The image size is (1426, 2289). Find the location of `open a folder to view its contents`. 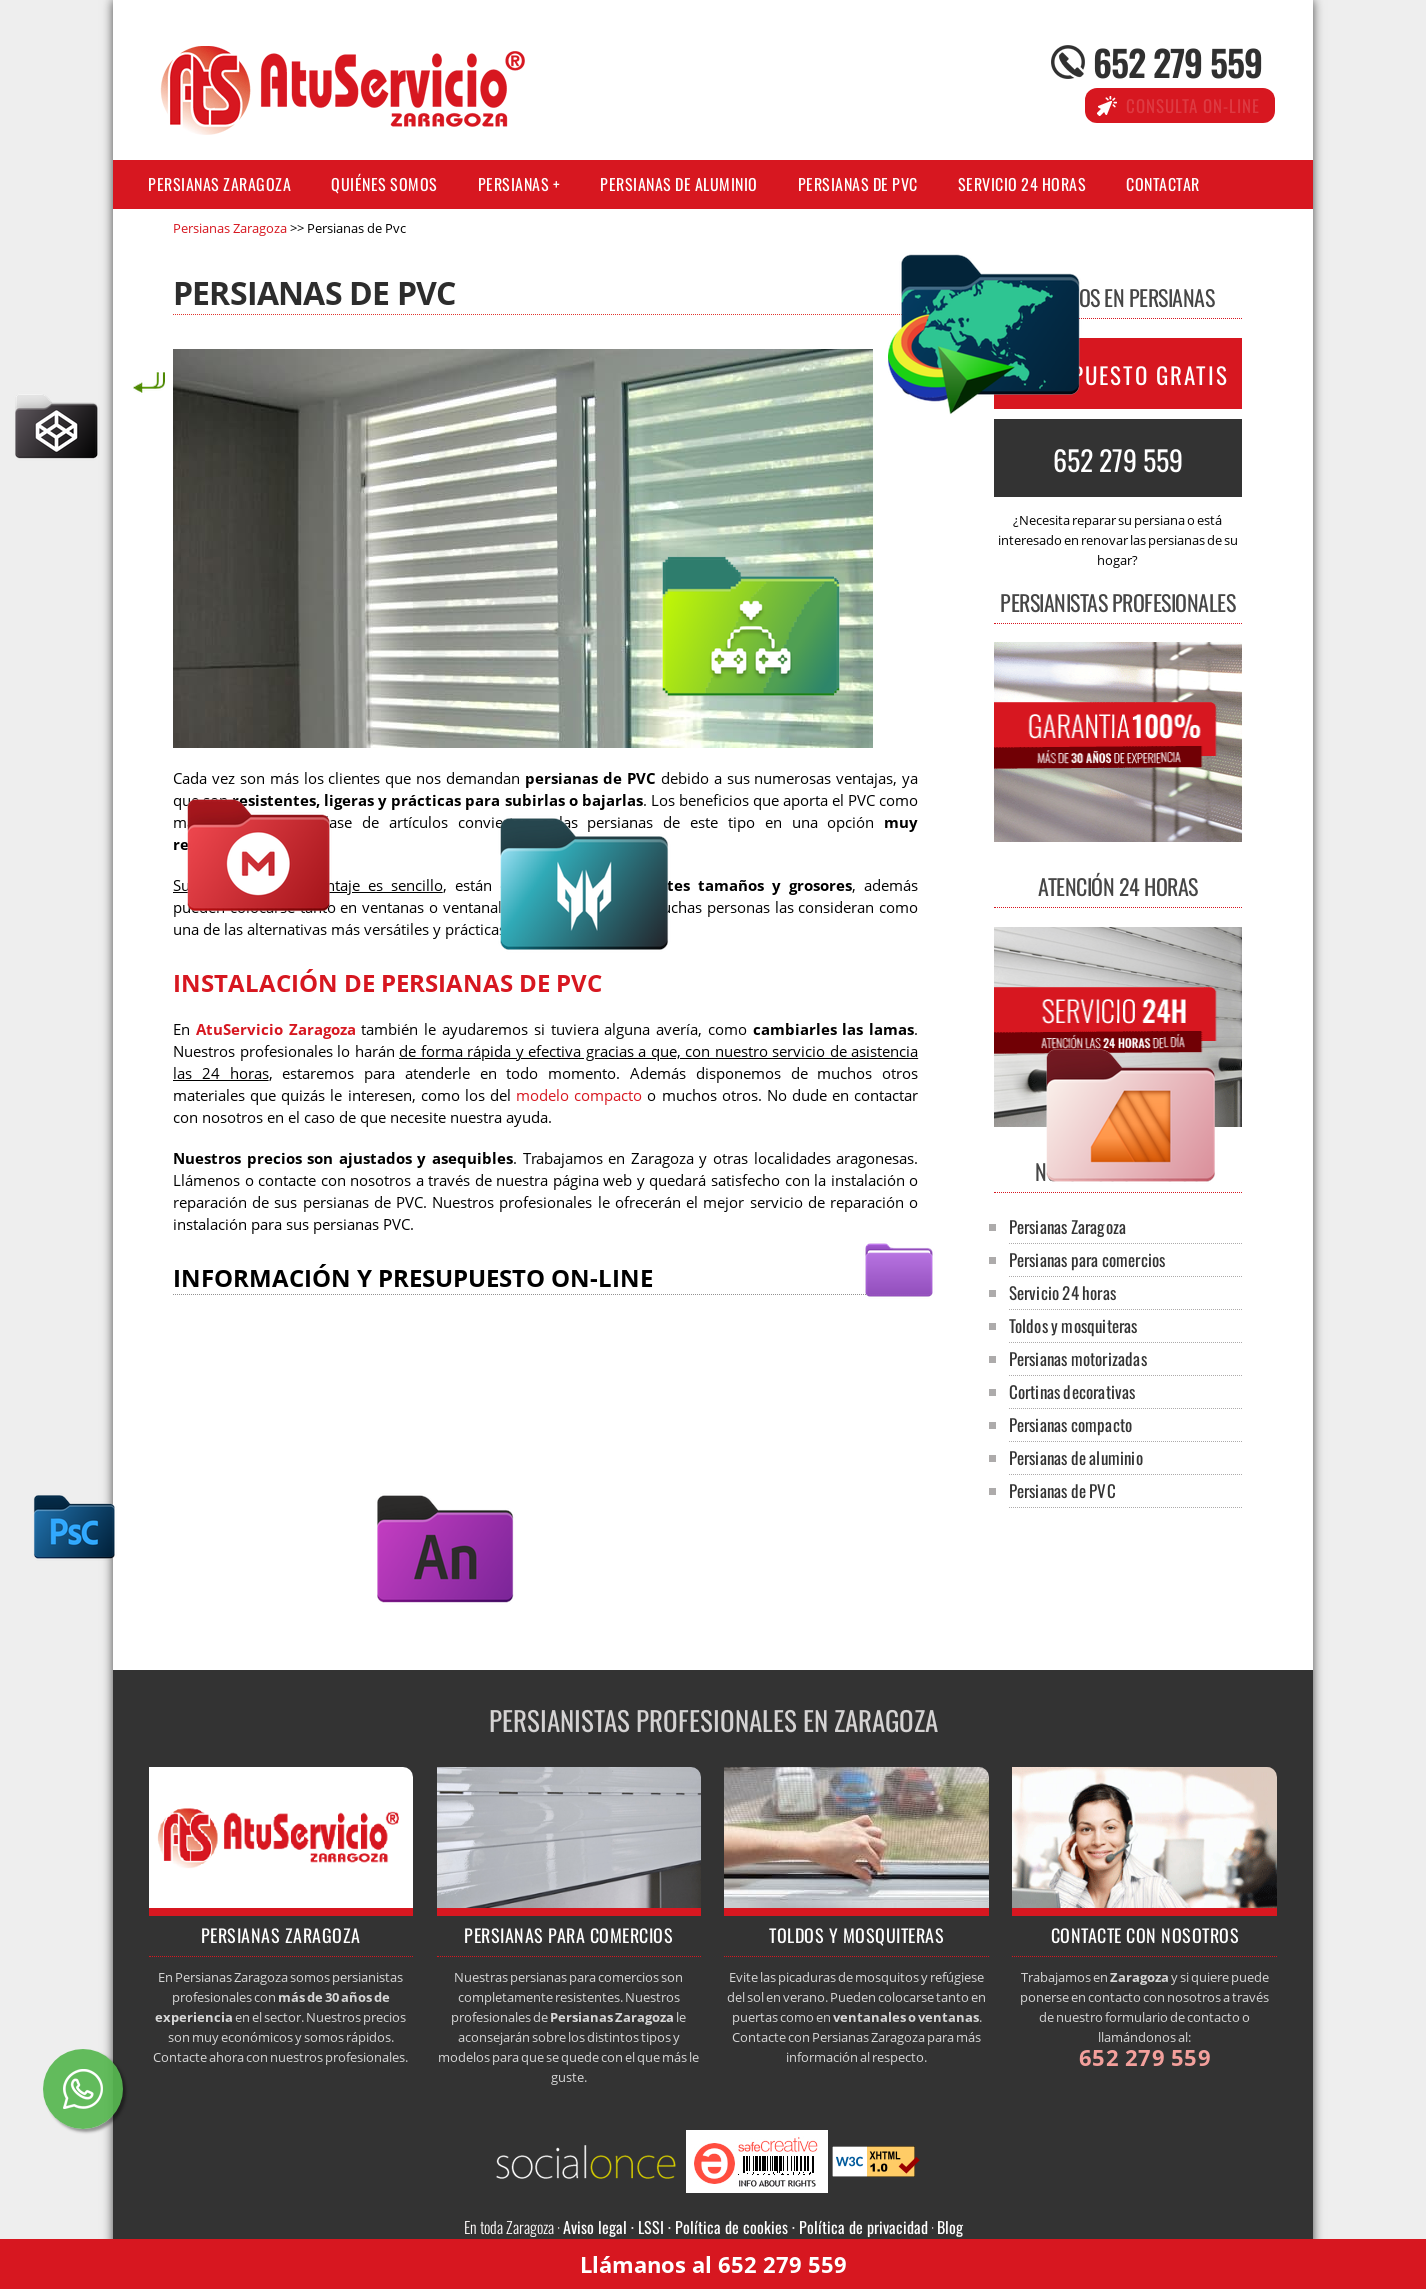

open a folder to view its contents is located at coordinates (899, 1270).